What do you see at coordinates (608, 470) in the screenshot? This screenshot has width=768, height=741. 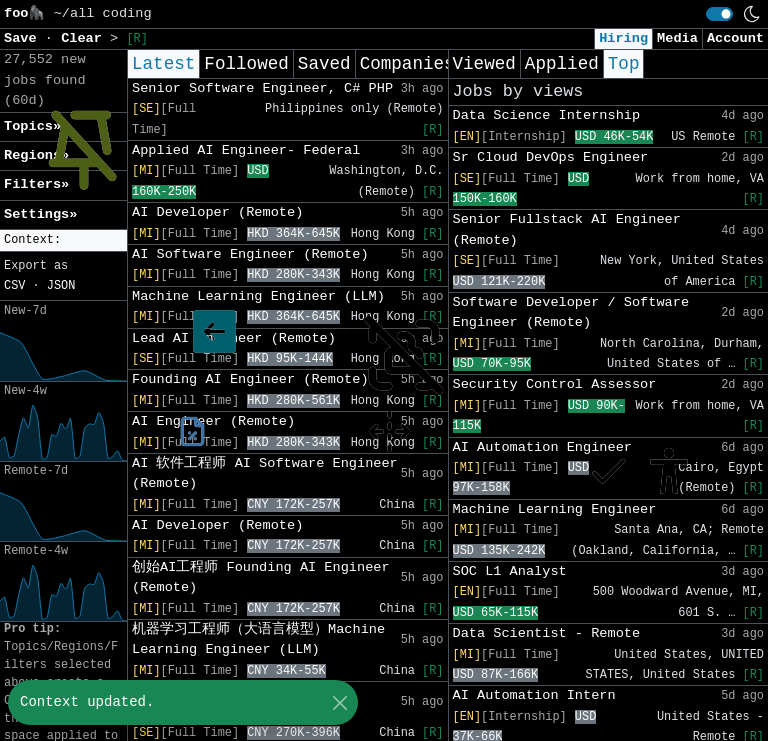 I see `confirm or submit an action` at bounding box center [608, 470].